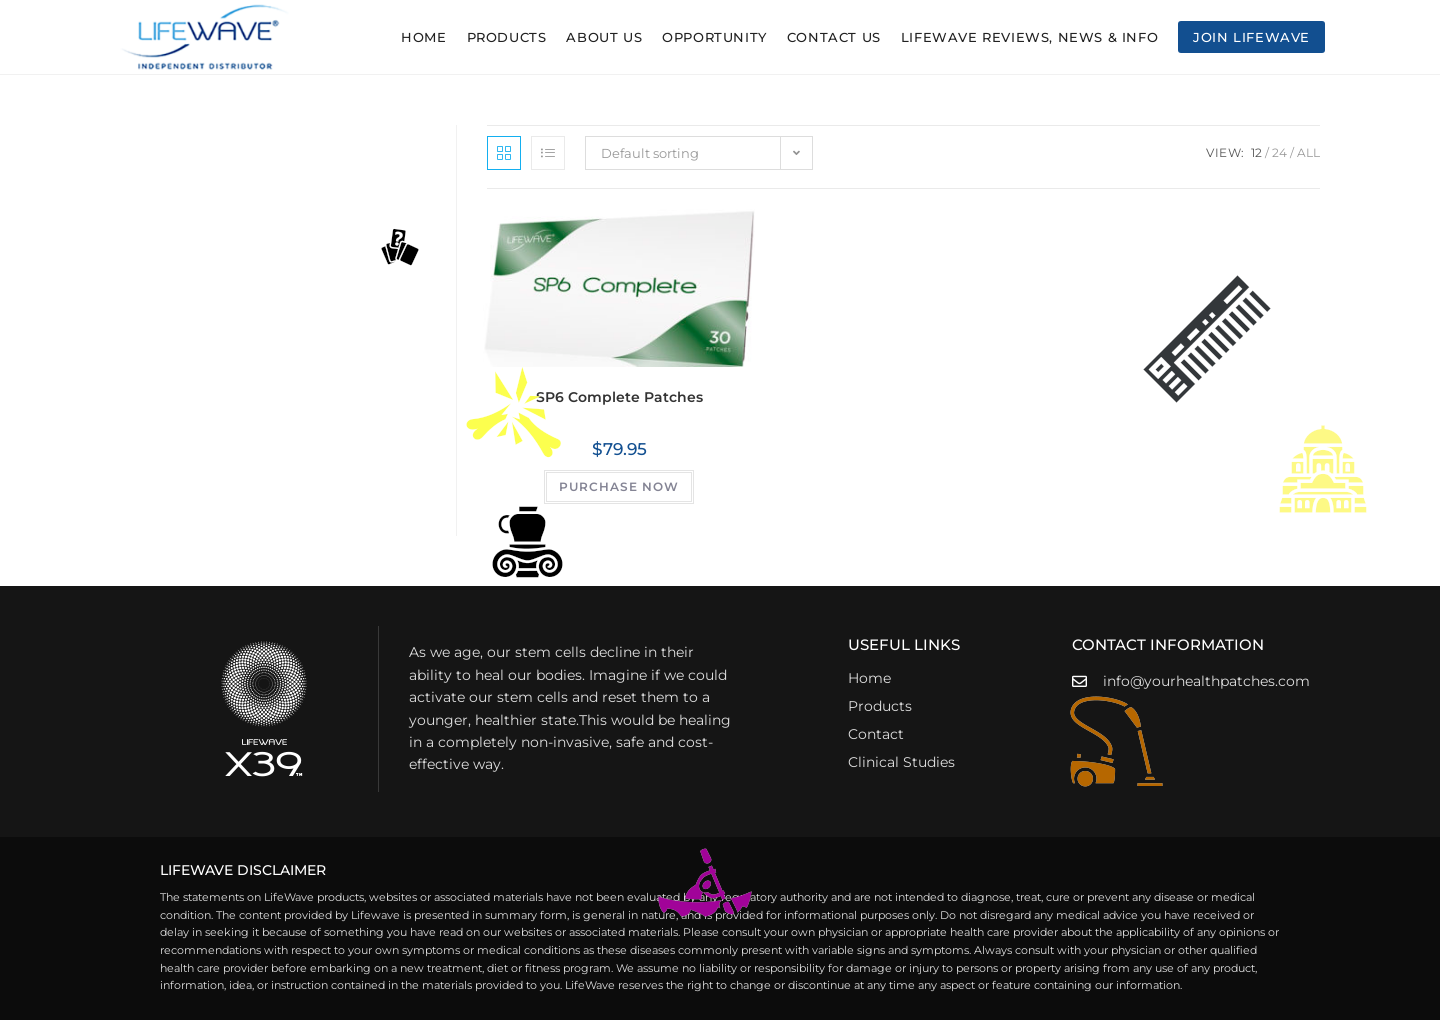 The image size is (1440, 1020). I want to click on access cleaning or vacuum robot controls, so click(1116, 741).